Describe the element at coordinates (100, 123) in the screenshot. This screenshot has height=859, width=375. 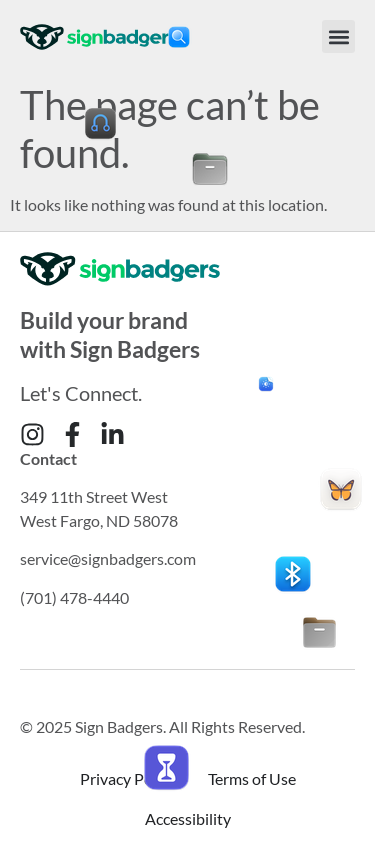
I see `open auryo soundcloud client` at that location.